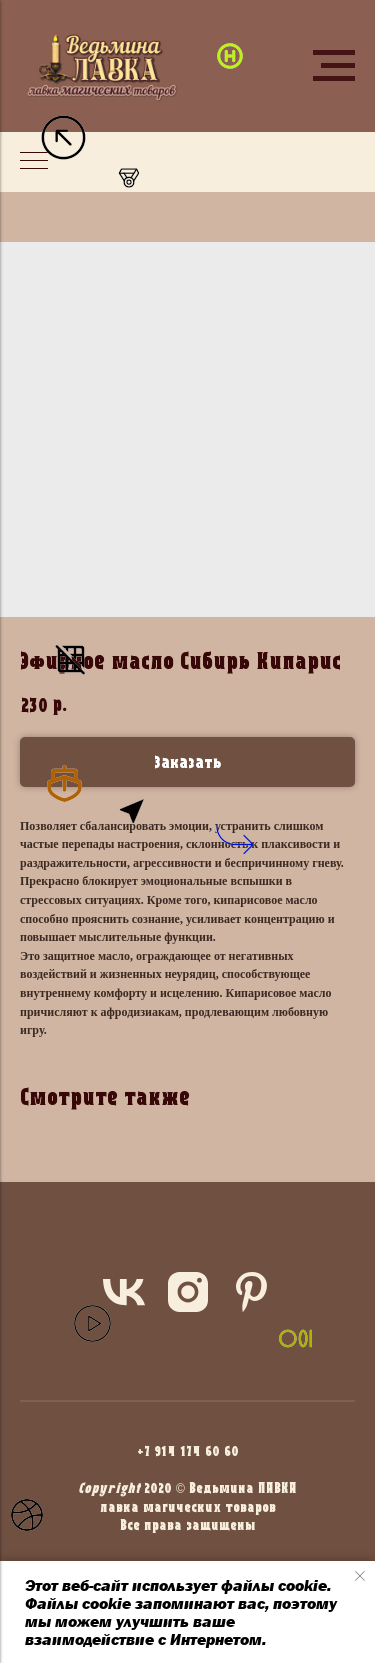  Describe the element at coordinates (132, 811) in the screenshot. I see `access navigation or directions to current location` at that location.